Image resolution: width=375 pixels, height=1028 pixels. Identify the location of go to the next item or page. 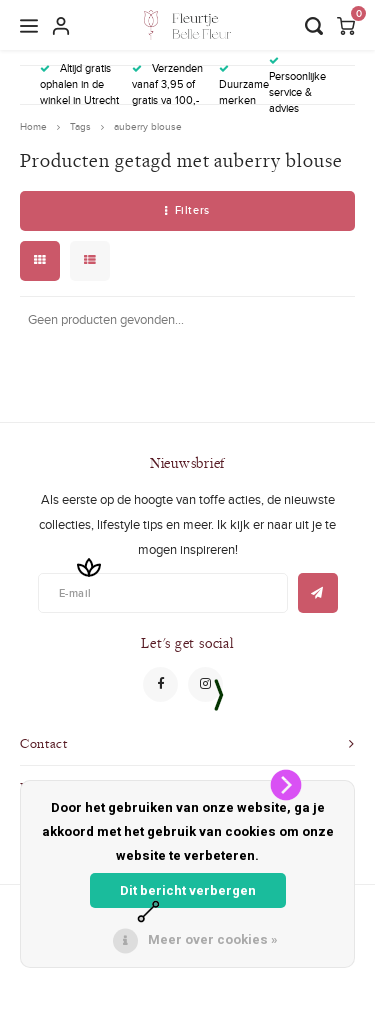
(286, 785).